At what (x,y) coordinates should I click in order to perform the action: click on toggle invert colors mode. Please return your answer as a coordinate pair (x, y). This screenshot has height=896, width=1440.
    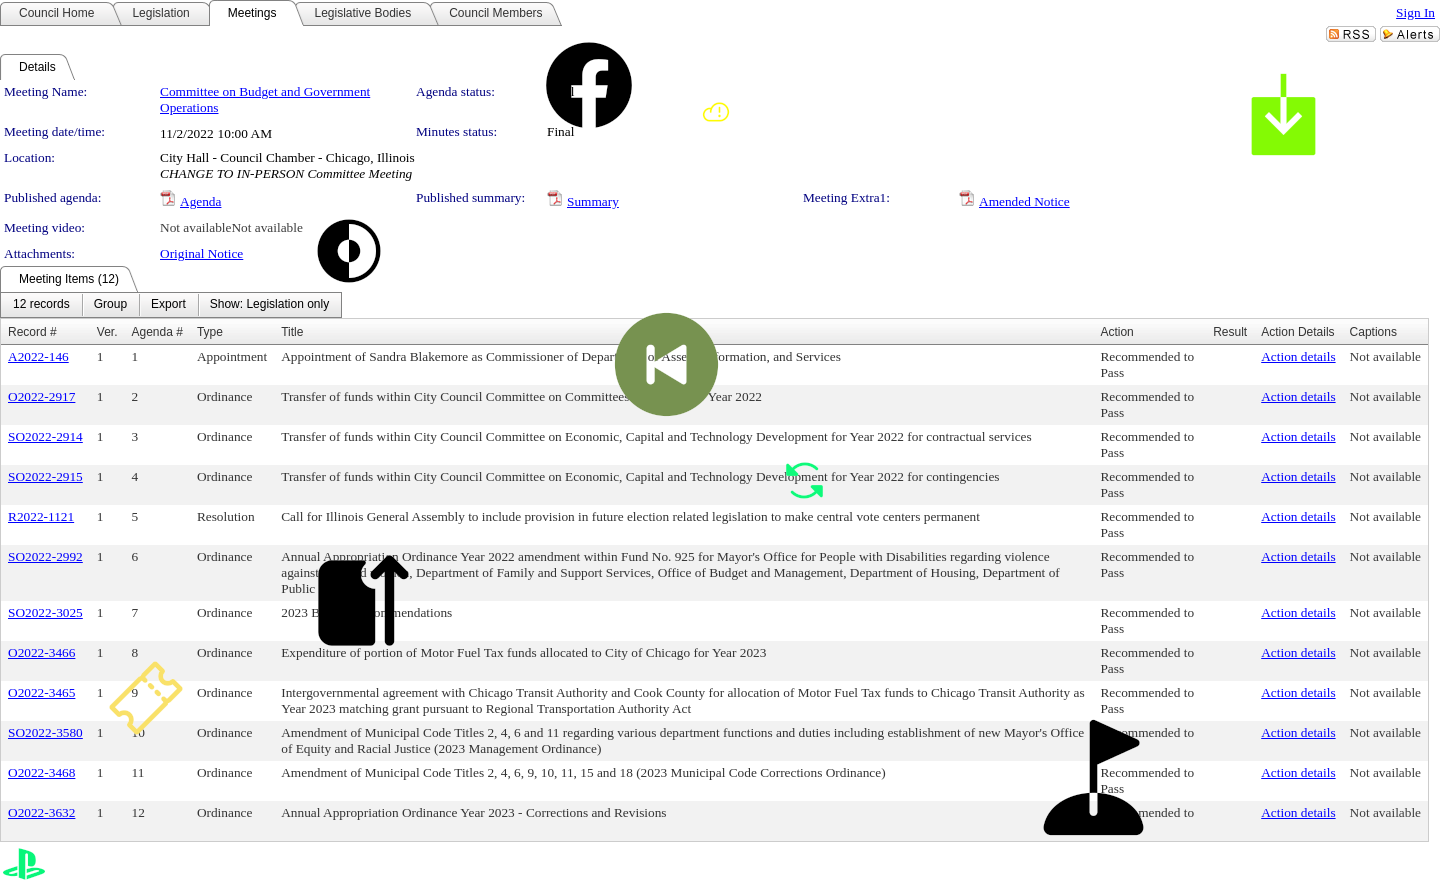
    Looking at the image, I should click on (349, 251).